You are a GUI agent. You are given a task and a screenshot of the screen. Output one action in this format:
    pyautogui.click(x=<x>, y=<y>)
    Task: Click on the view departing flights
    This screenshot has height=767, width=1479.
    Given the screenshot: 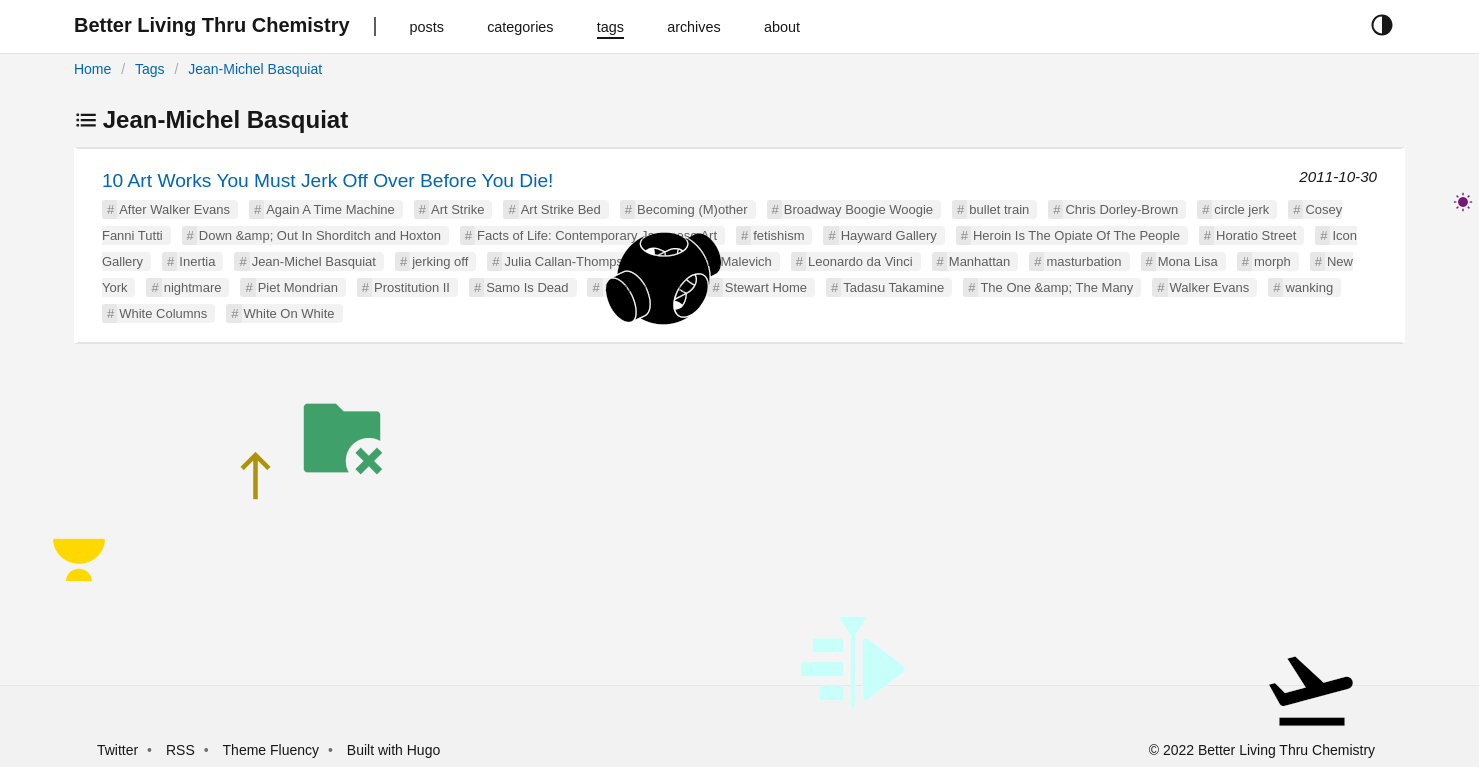 What is the action you would take?
    pyautogui.click(x=1312, y=689)
    